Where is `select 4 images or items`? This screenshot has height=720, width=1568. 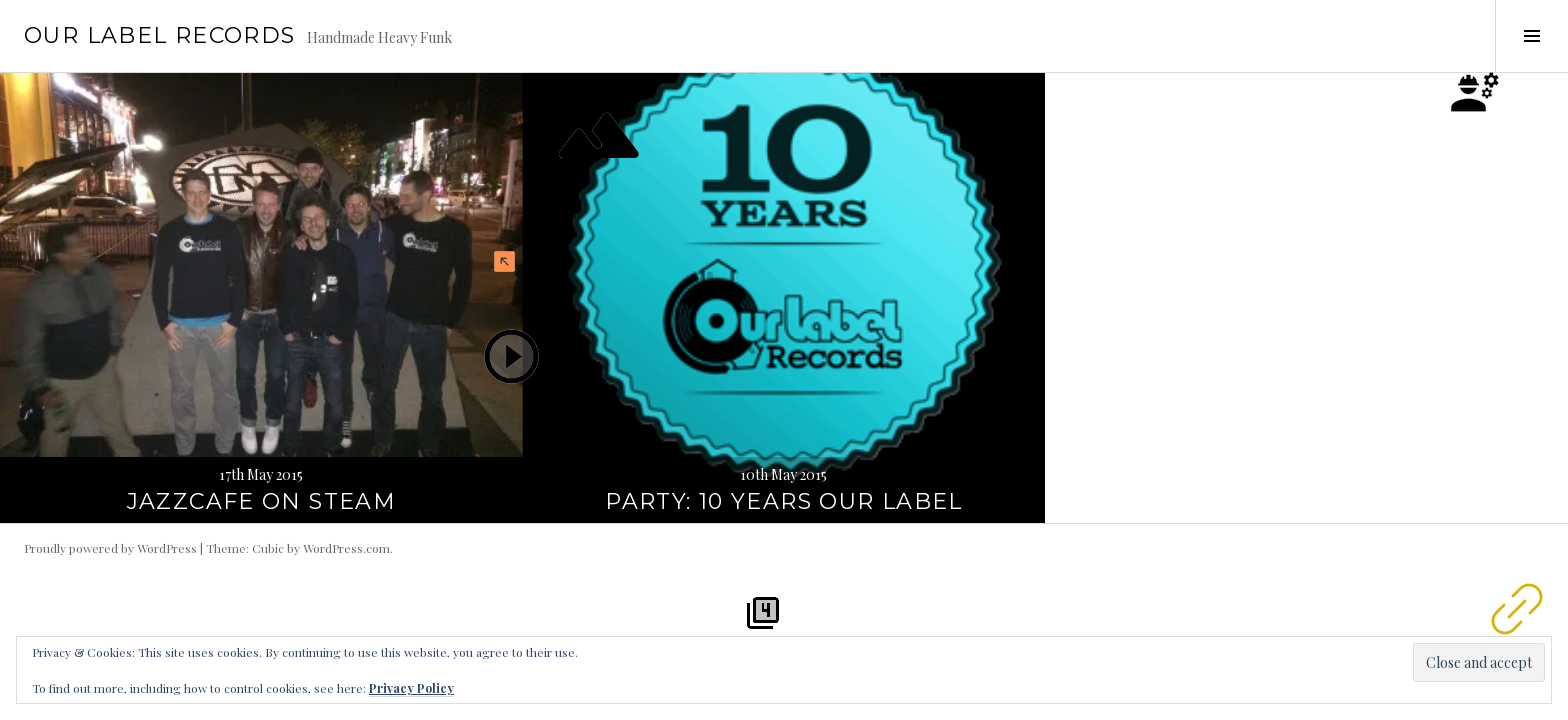
select 4 images or items is located at coordinates (763, 613).